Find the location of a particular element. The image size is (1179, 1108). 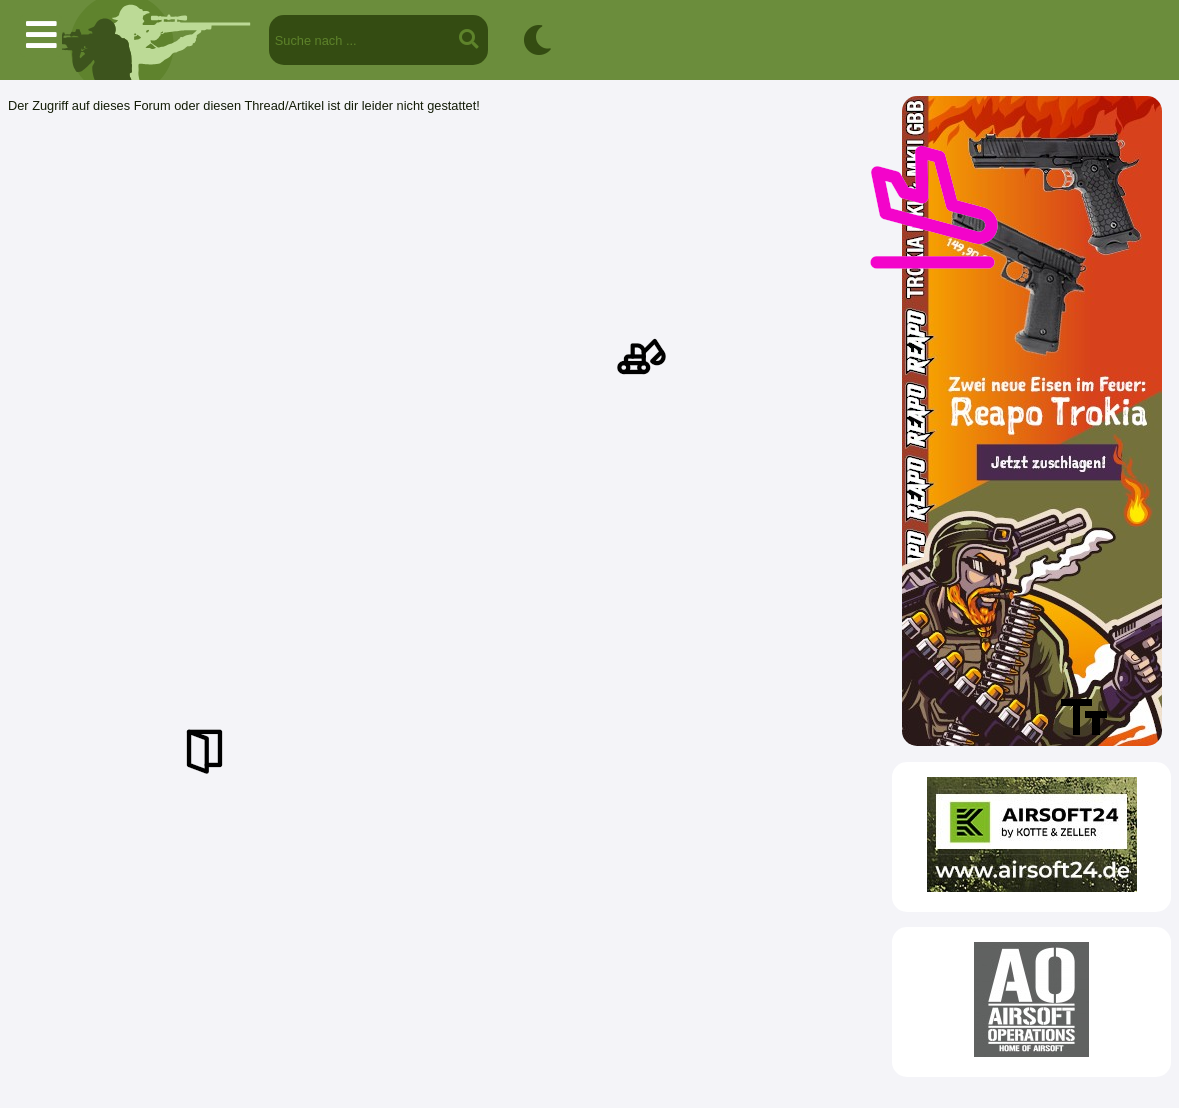

switch to dual-screen or split view mode is located at coordinates (204, 749).